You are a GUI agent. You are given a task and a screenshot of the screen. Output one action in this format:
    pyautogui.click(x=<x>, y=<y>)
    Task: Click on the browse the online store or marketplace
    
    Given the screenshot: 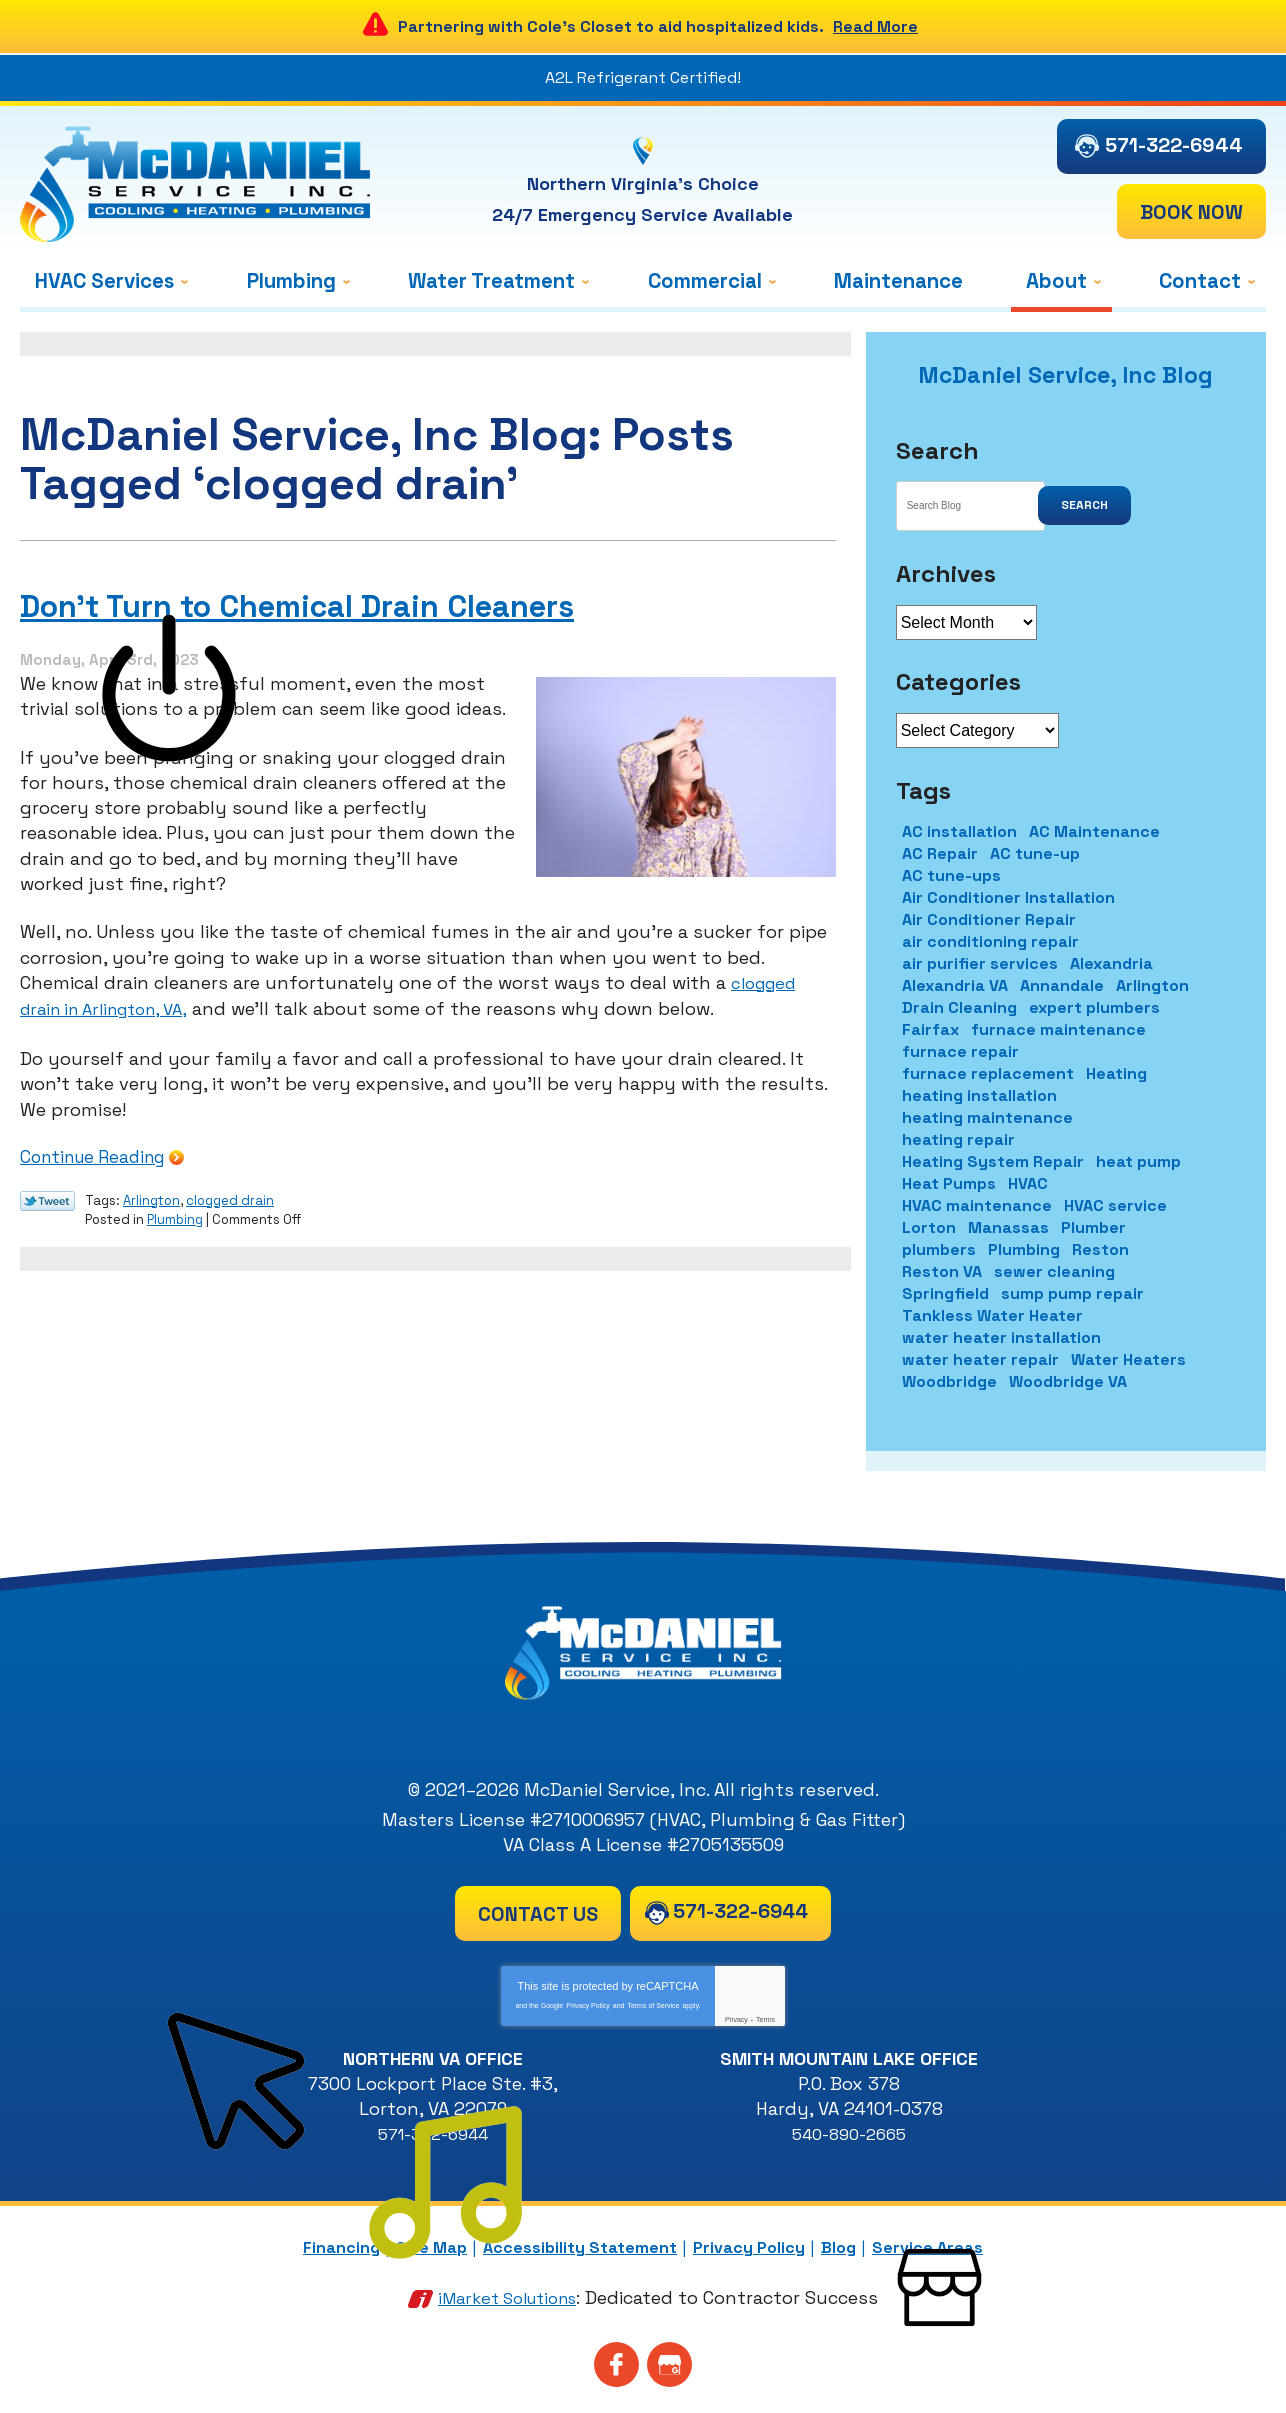 What is the action you would take?
    pyautogui.click(x=939, y=2287)
    